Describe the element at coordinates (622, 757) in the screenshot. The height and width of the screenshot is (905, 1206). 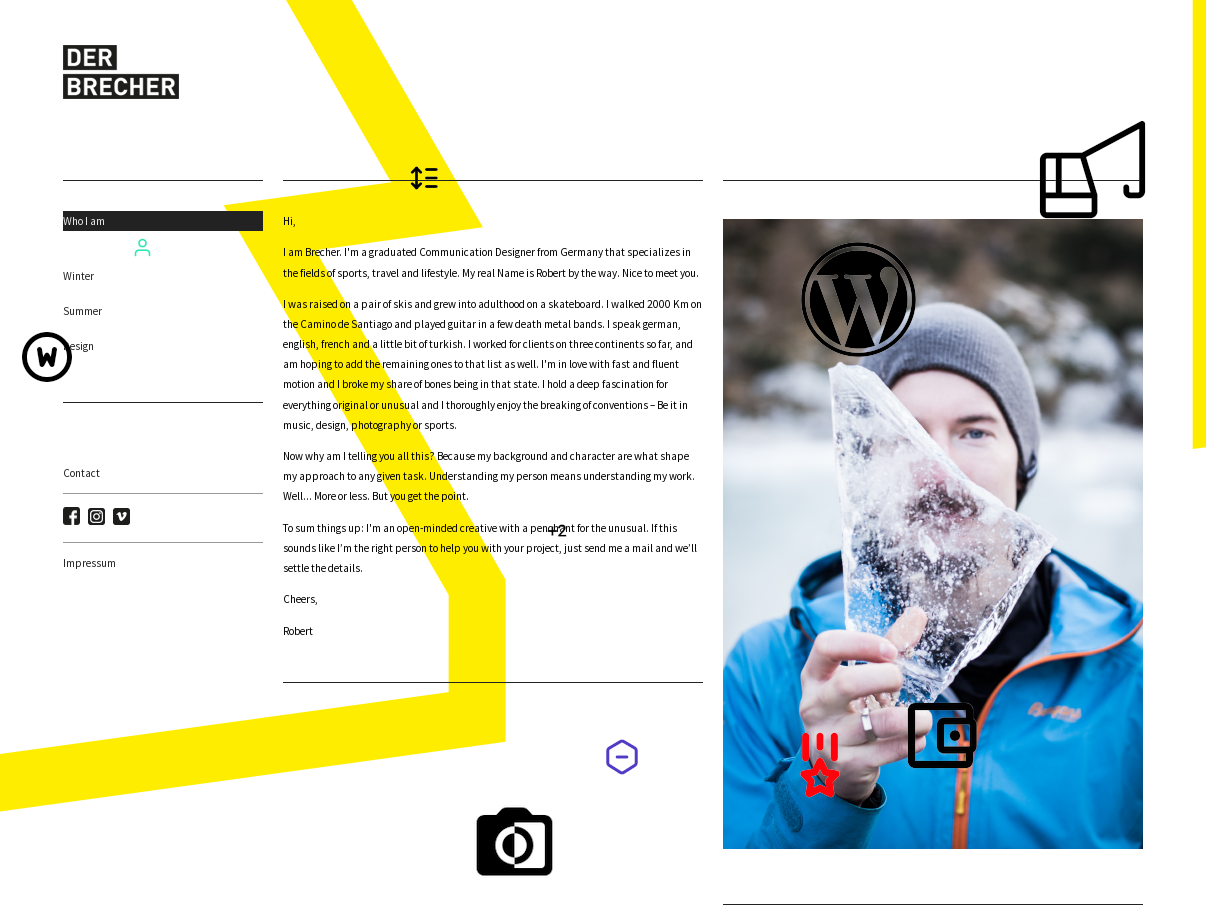
I see `remove item from collection` at that location.